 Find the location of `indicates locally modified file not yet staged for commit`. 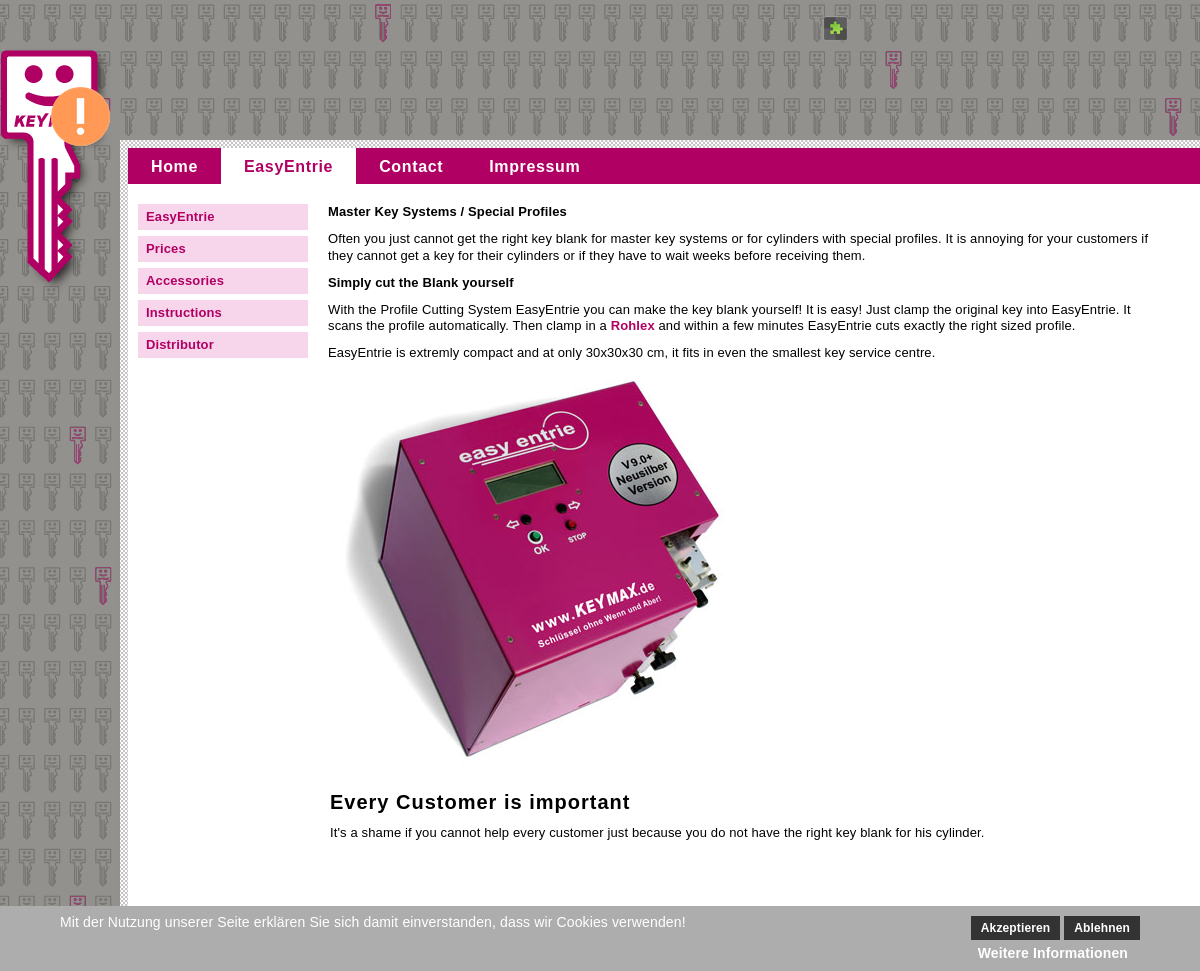

indicates locally modified file not yet staged for commit is located at coordinates (80, 116).